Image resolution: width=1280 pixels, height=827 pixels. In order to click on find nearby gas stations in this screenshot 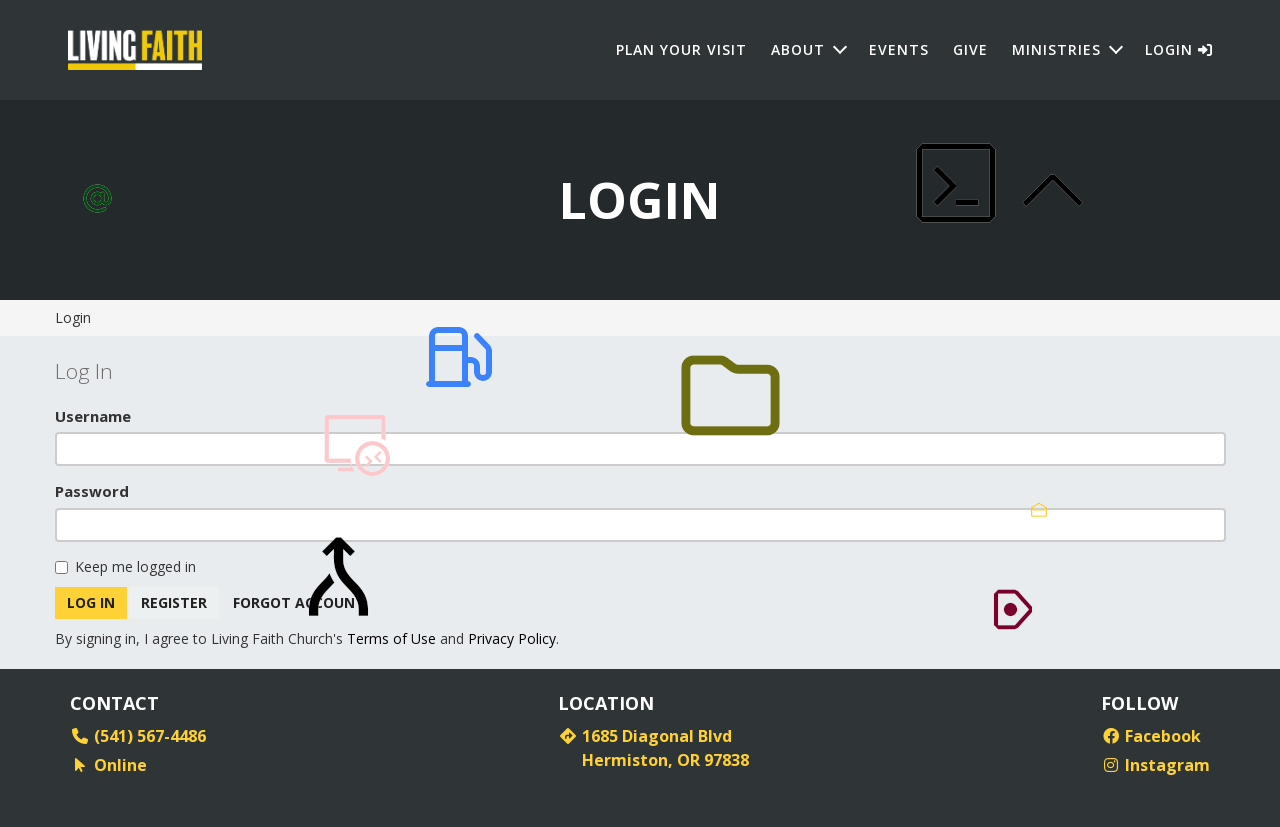, I will do `click(459, 357)`.